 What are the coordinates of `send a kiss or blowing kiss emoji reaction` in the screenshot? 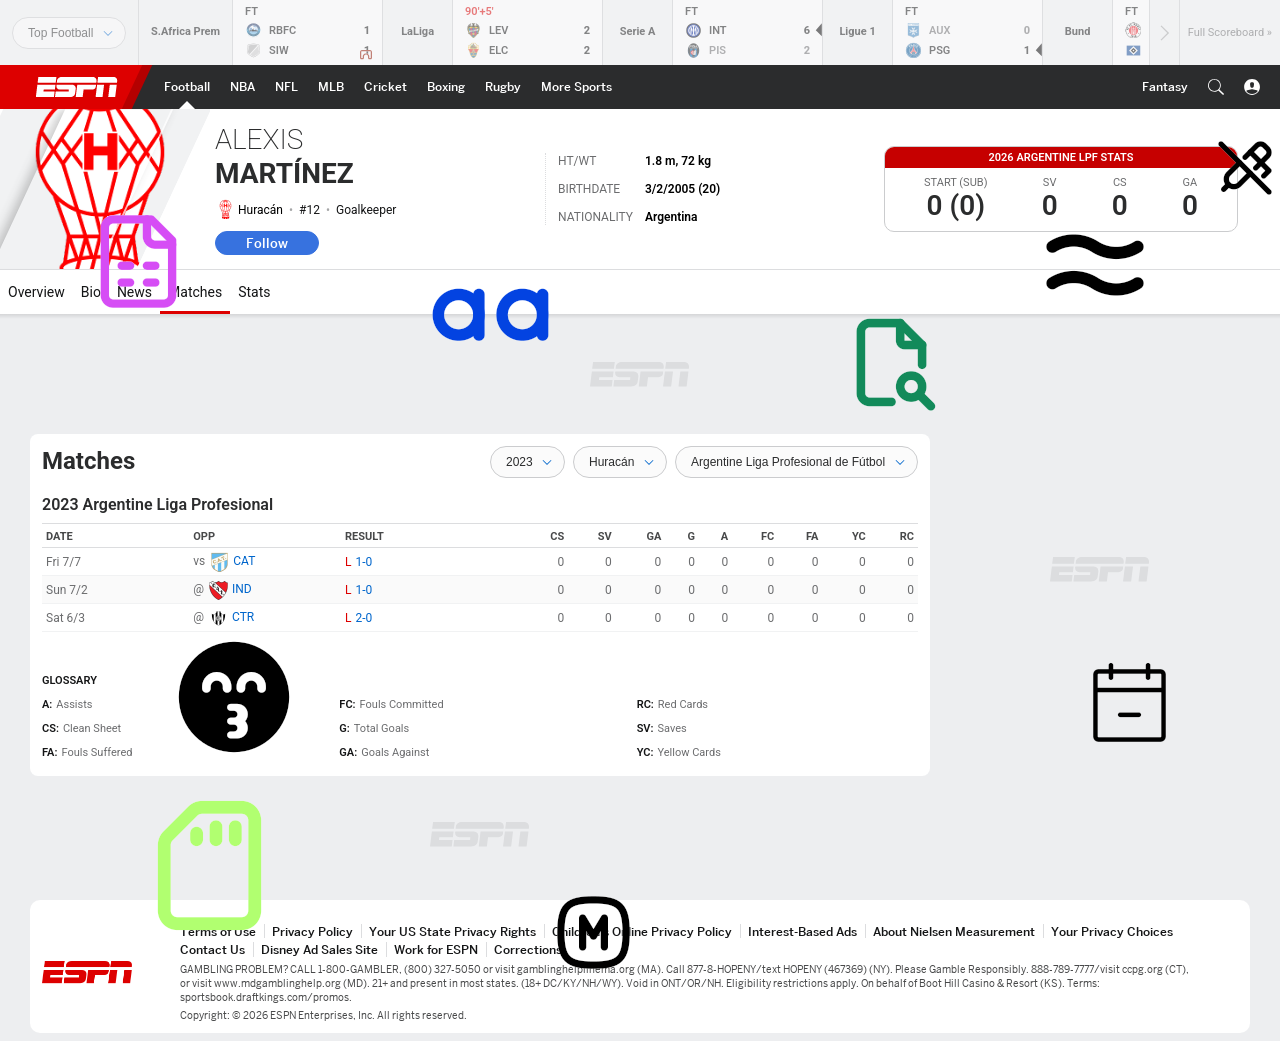 It's located at (234, 697).